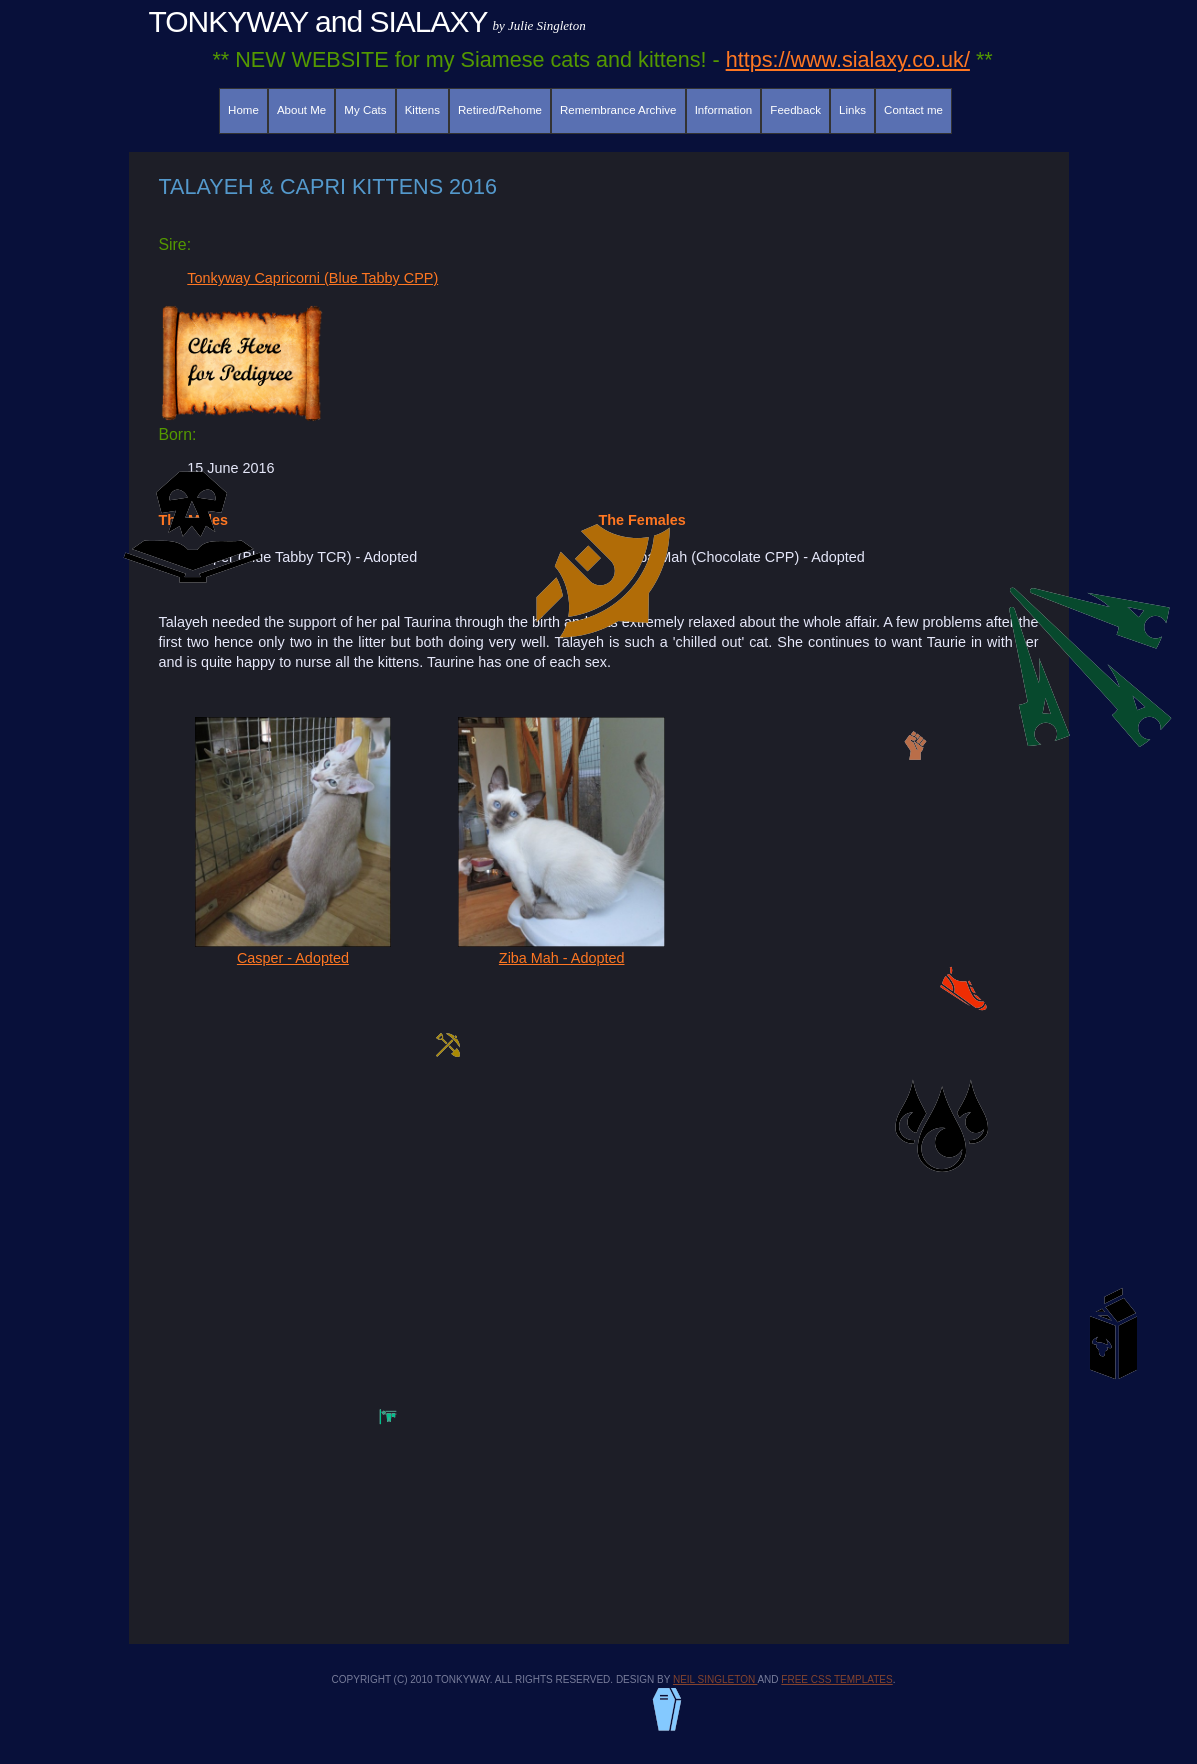  I want to click on indicates strength or power action in a game, so click(915, 745).